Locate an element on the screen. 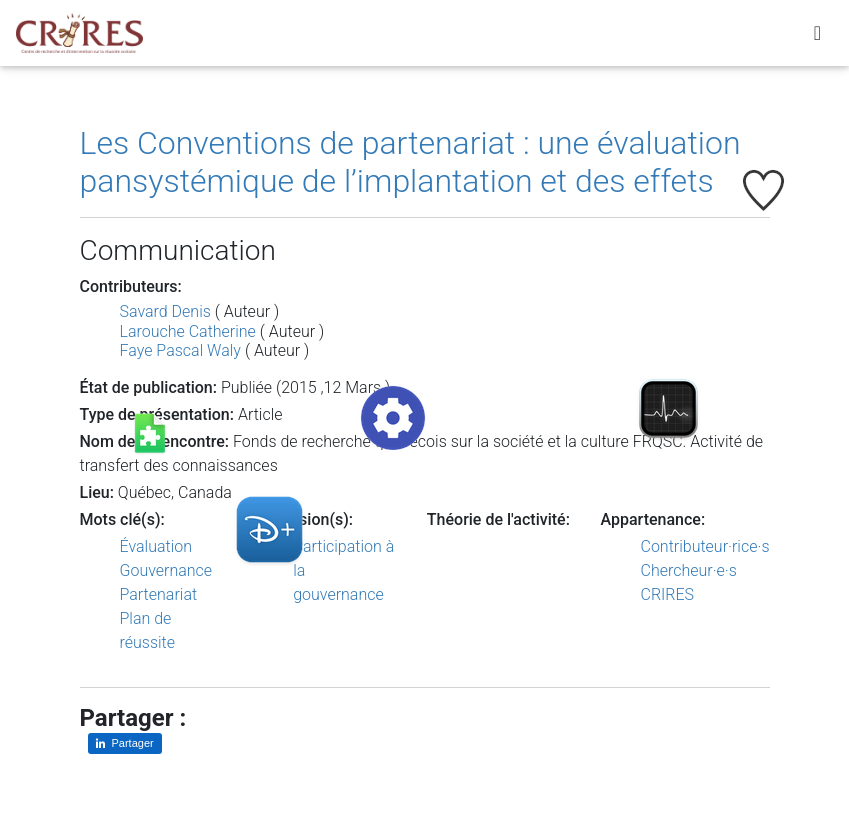 This screenshot has width=849, height=813. add to favorites is located at coordinates (763, 190).